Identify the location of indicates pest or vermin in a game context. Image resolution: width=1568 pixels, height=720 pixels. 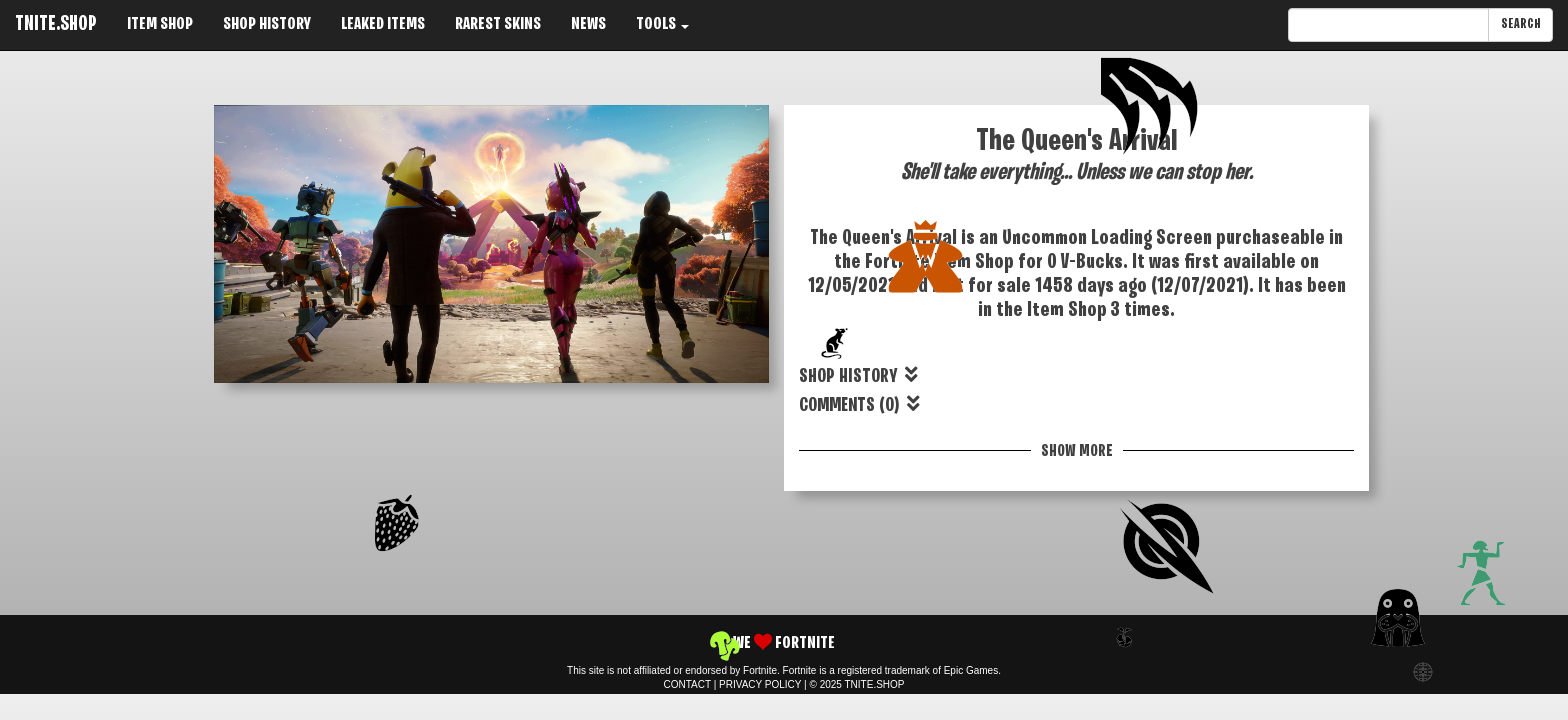
(834, 343).